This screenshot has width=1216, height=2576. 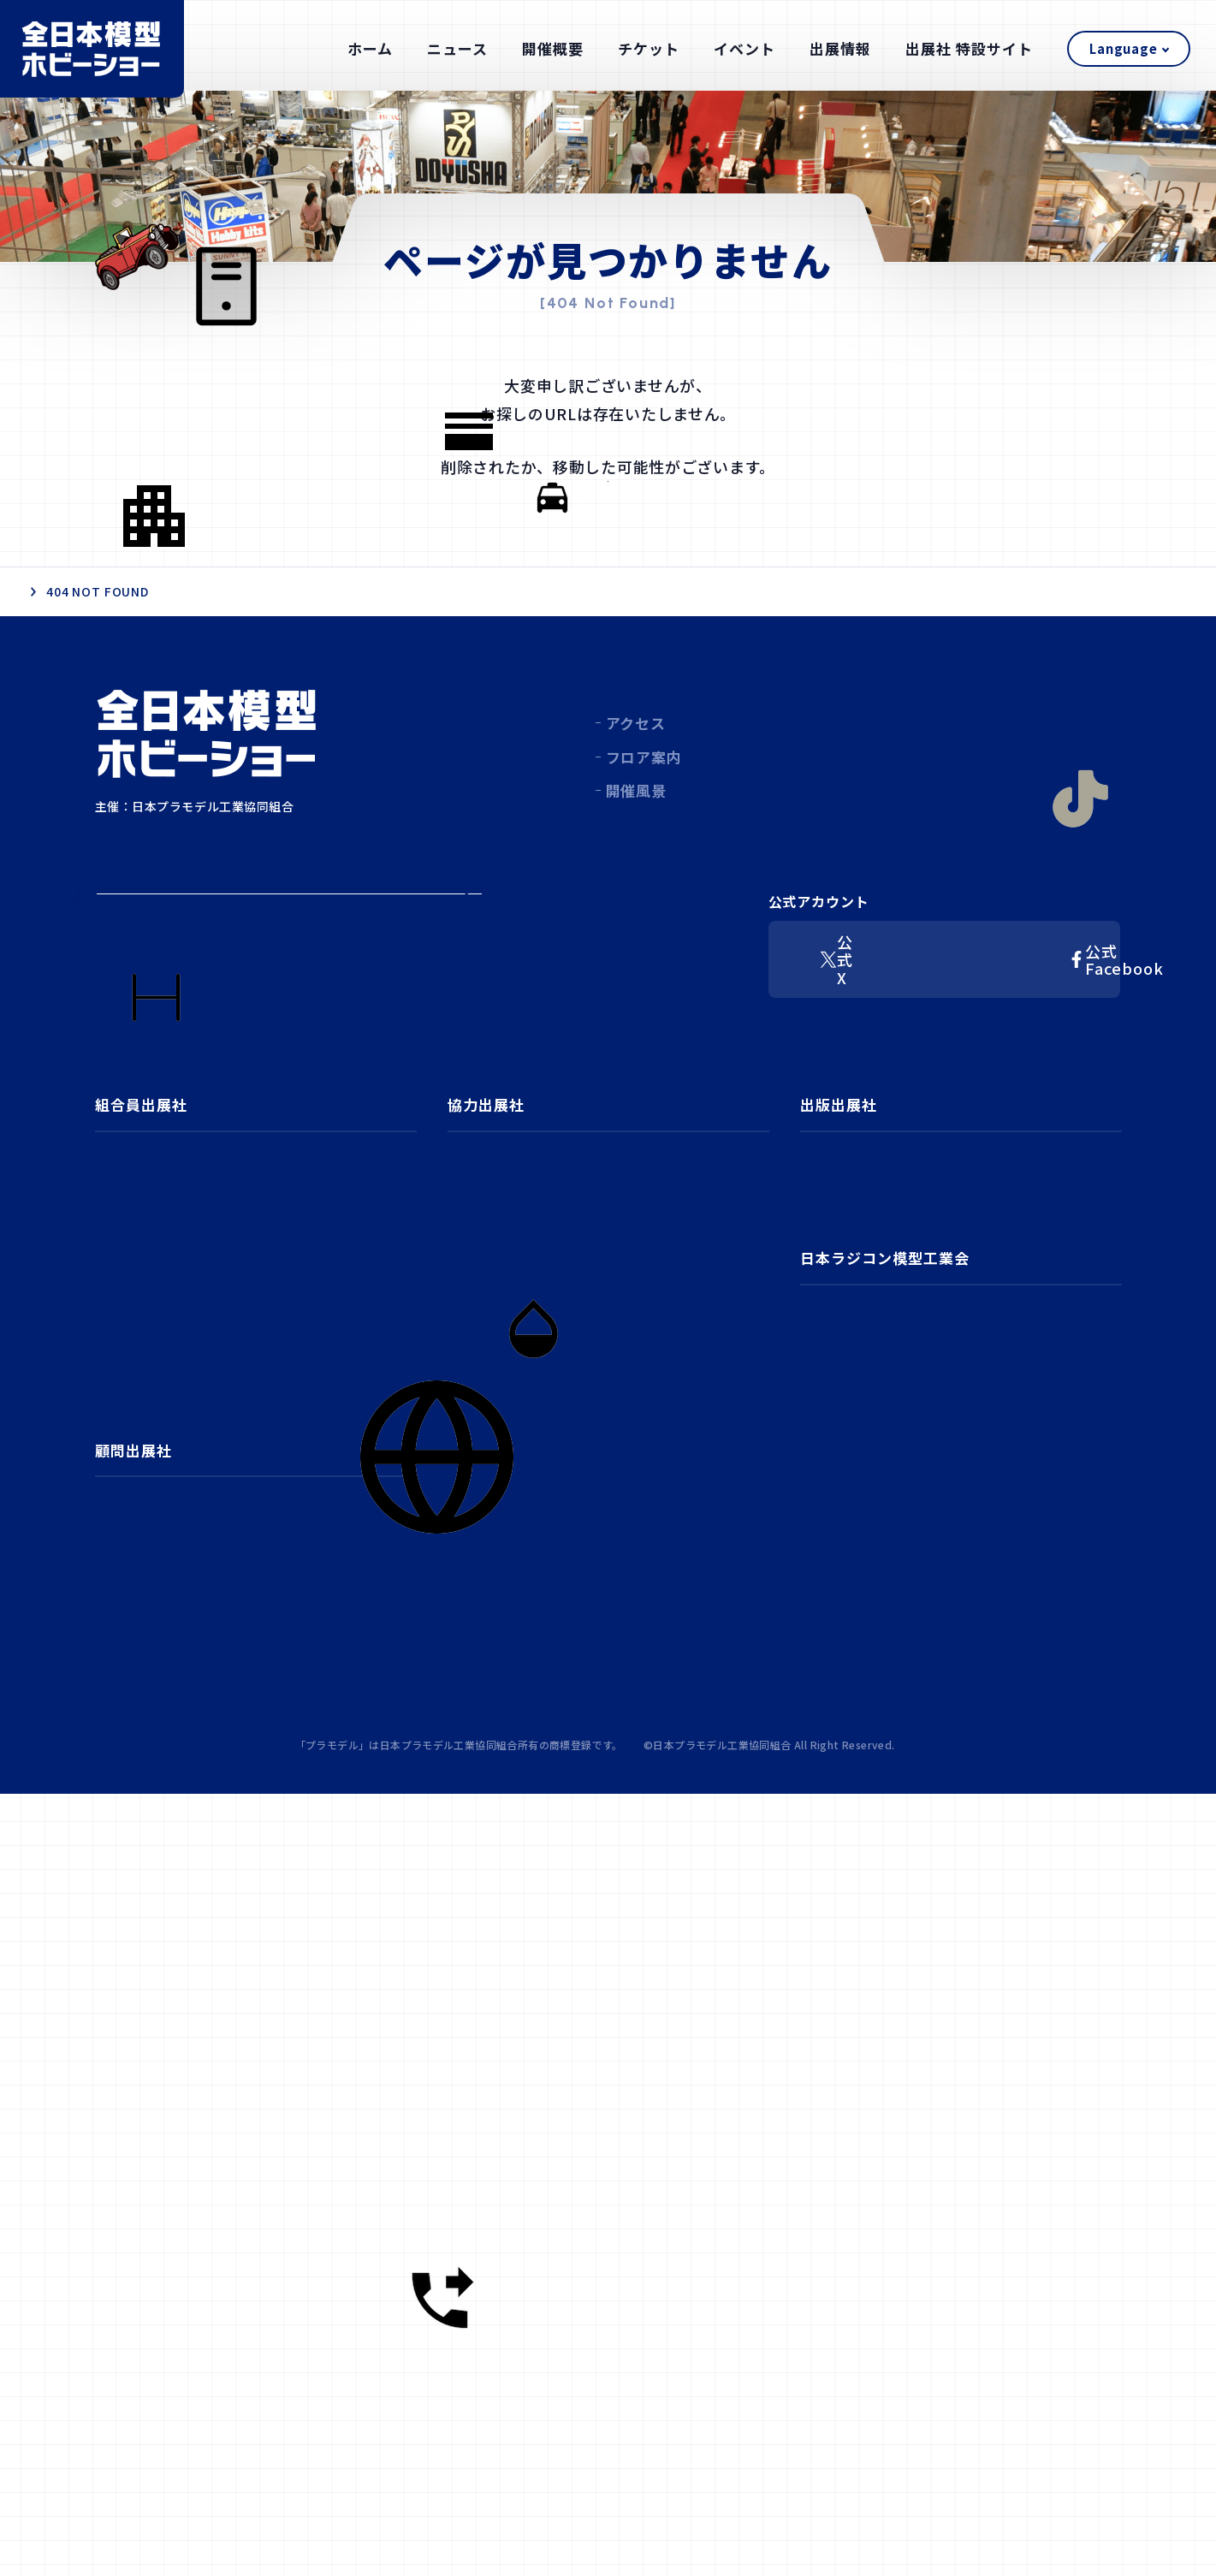 What do you see at coordinates (436, 1457) in the screenshot?
I see `switch language or region settings` at bounding box center [436, 1457].